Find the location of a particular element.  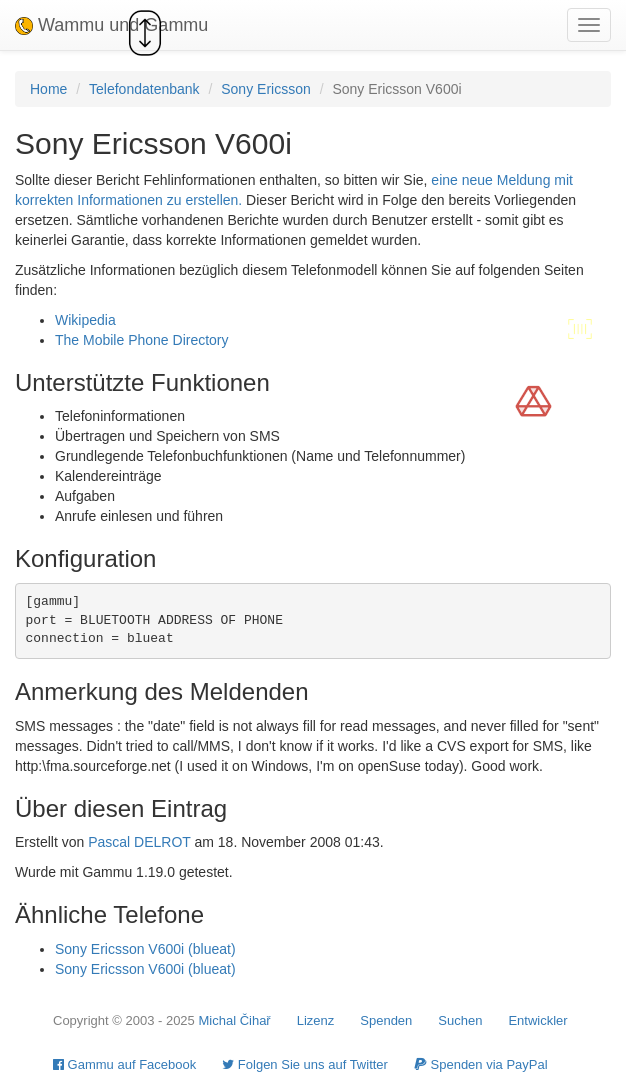

open Google Drive is located at coordinates (533, 402).